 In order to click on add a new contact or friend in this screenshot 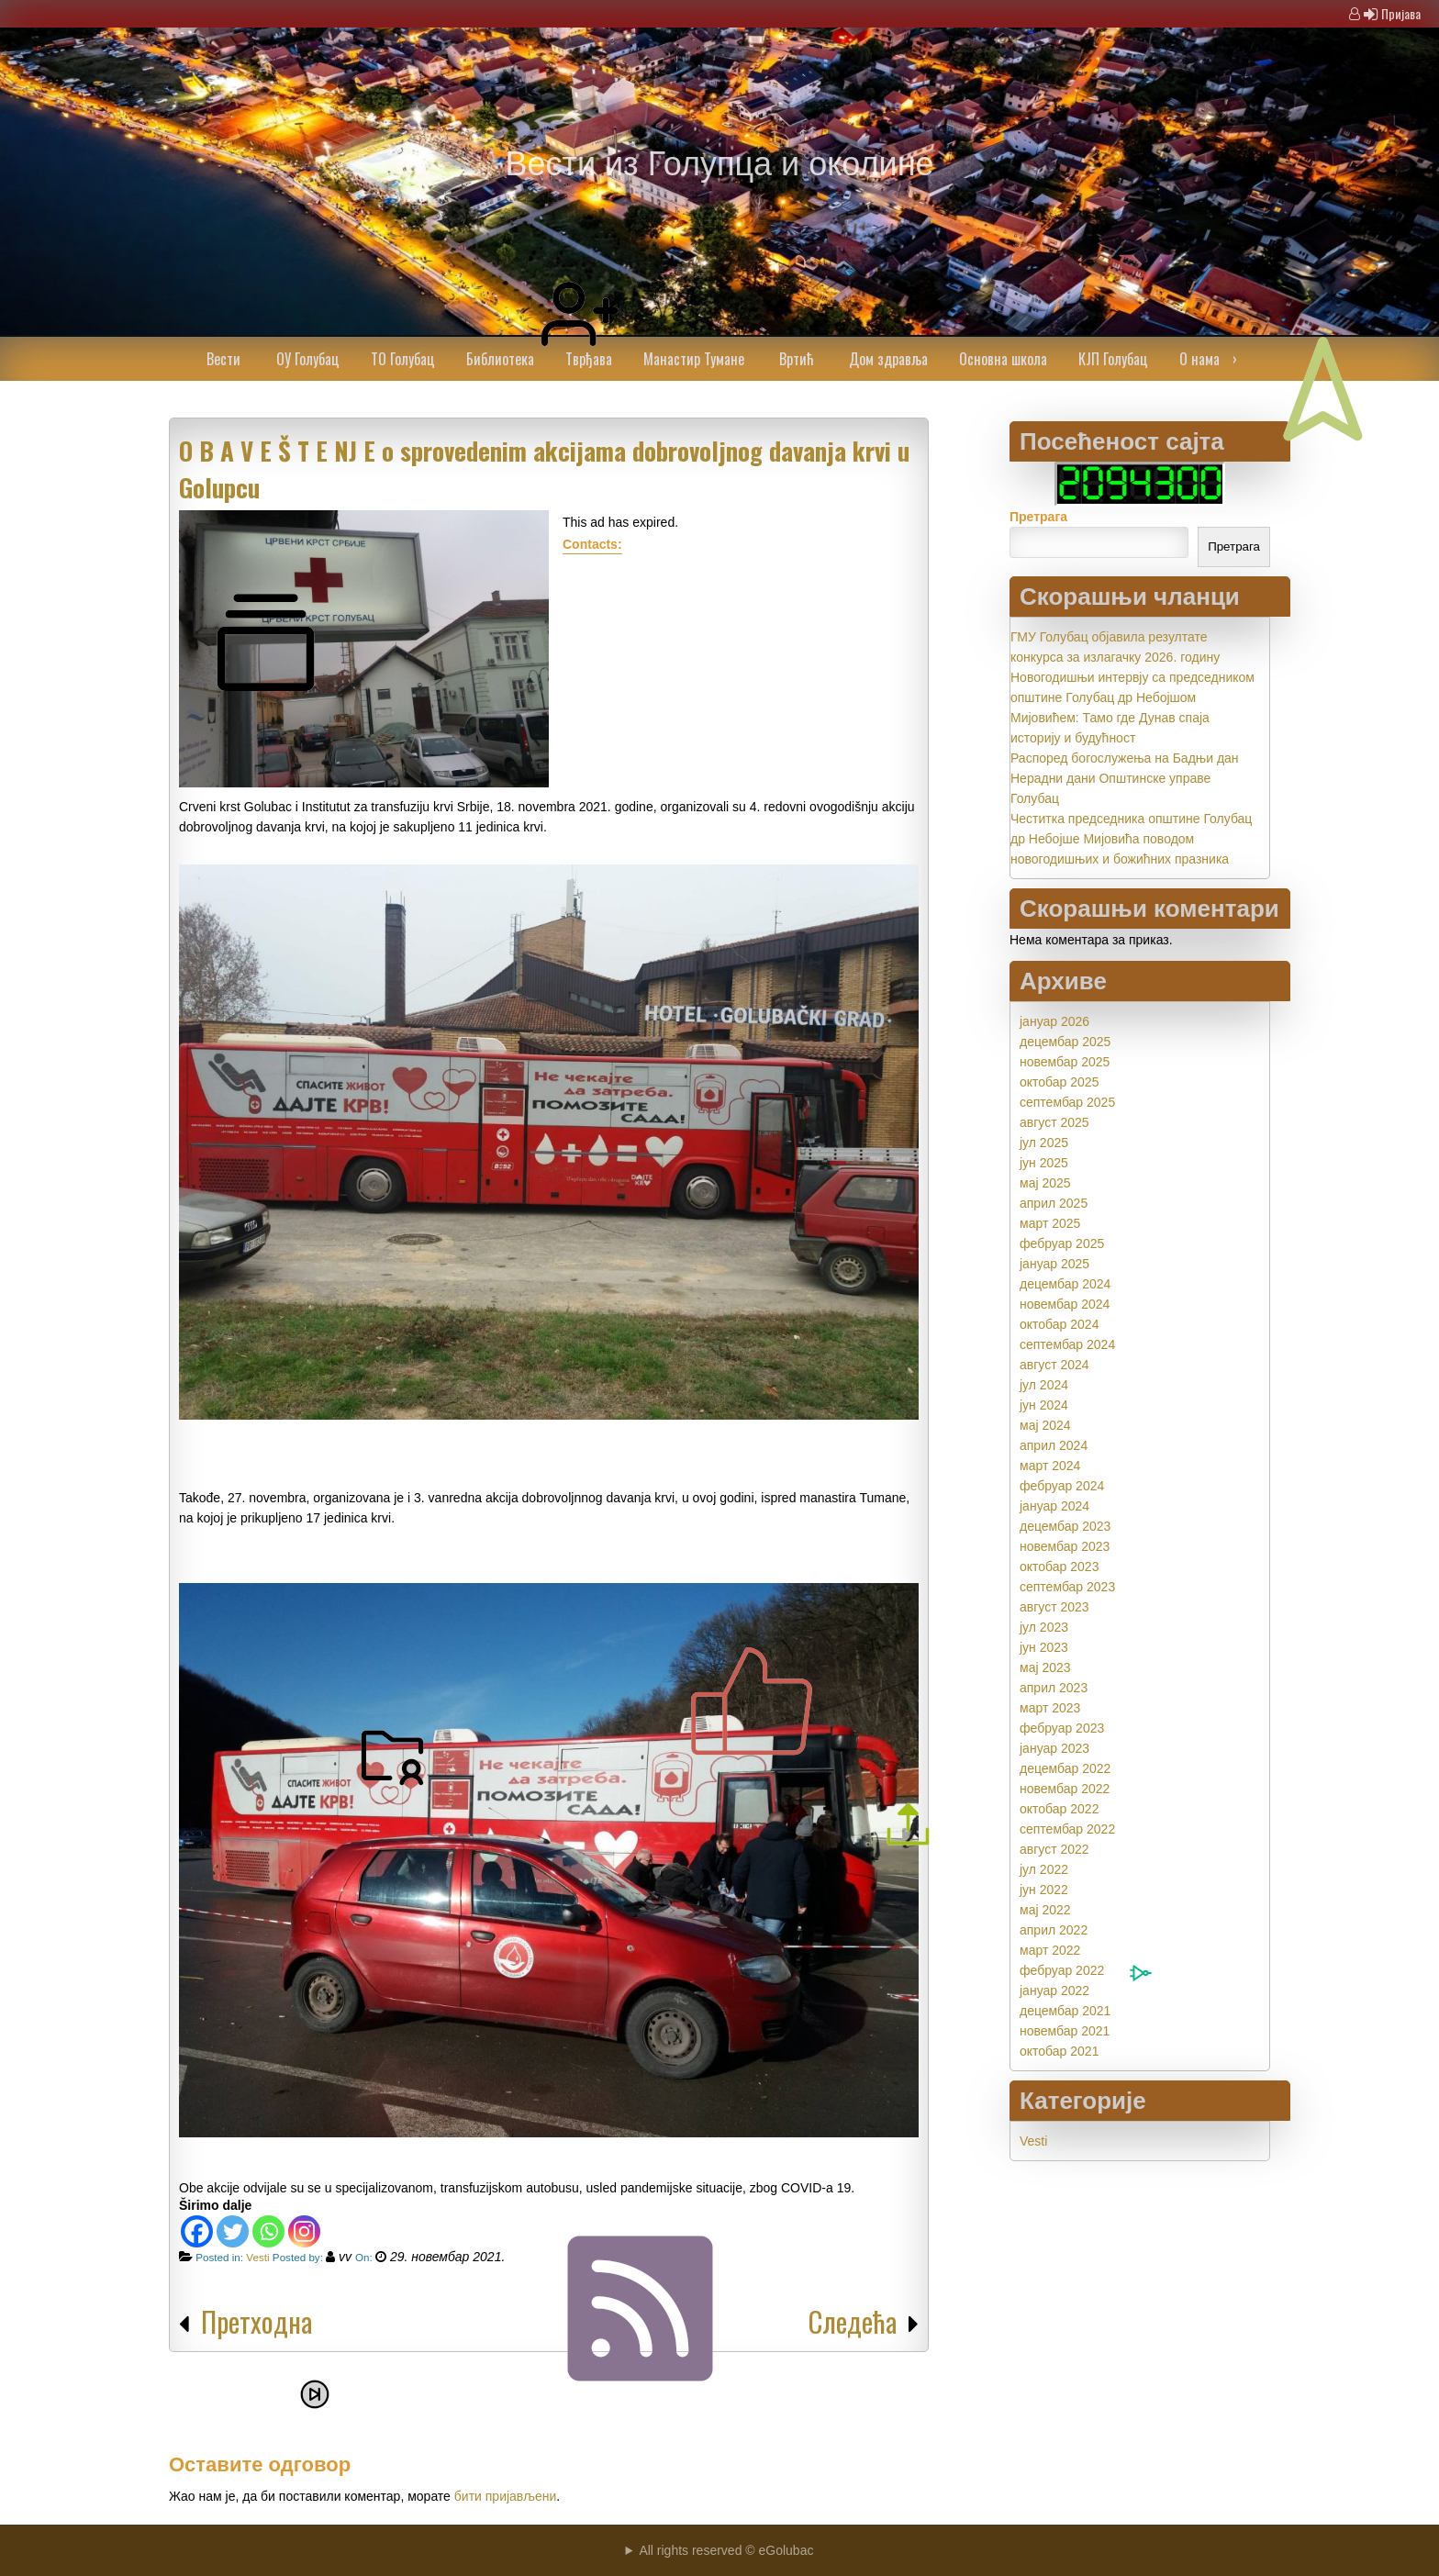, I will do `click(580, 314)`.